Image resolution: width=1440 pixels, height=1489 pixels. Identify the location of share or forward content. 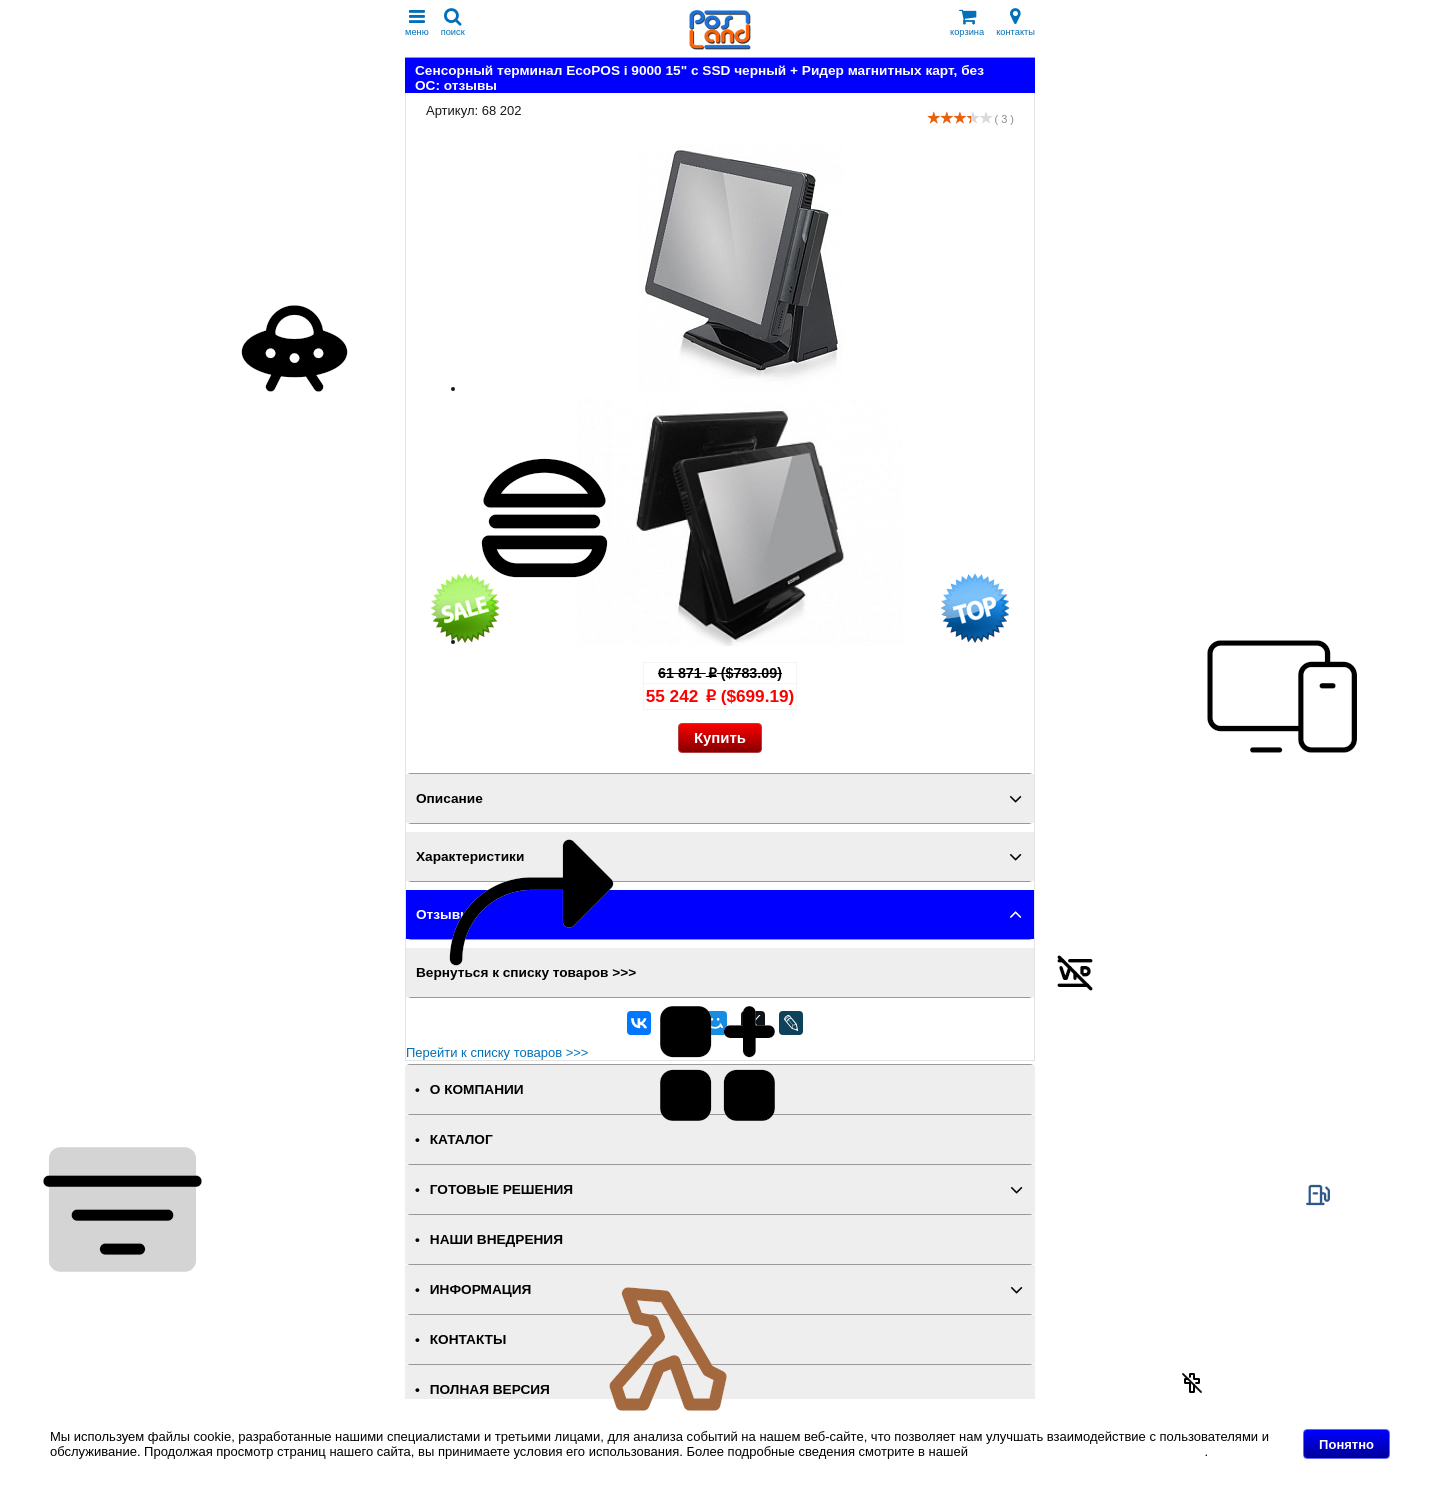
(531, 902).